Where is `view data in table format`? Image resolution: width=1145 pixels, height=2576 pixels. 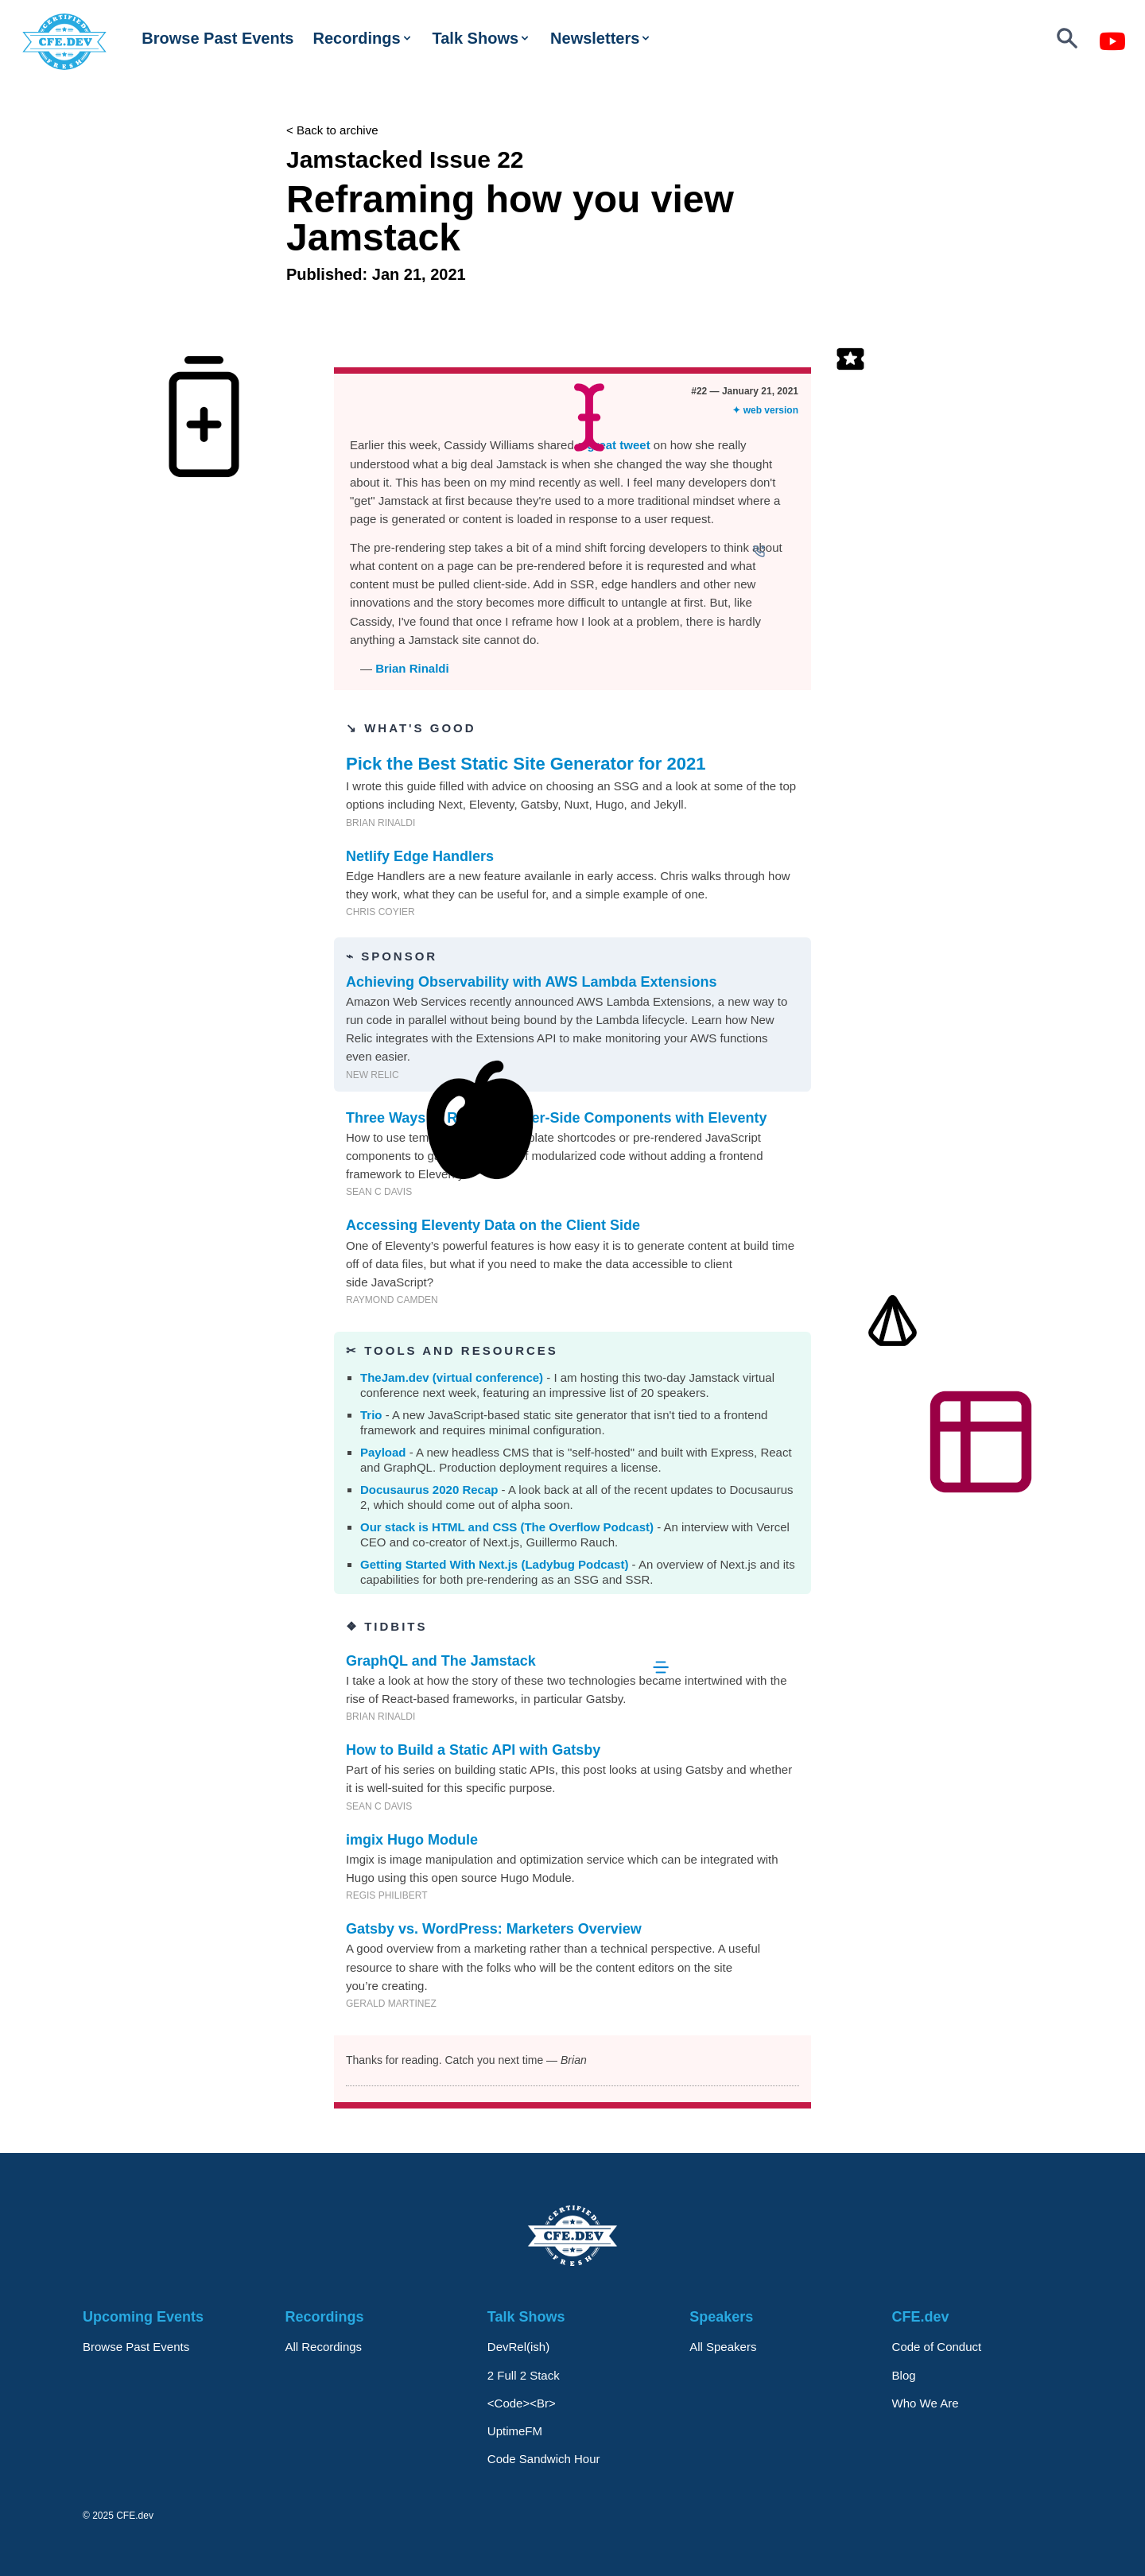 view data in table format is located at coordinates (980, 1441).